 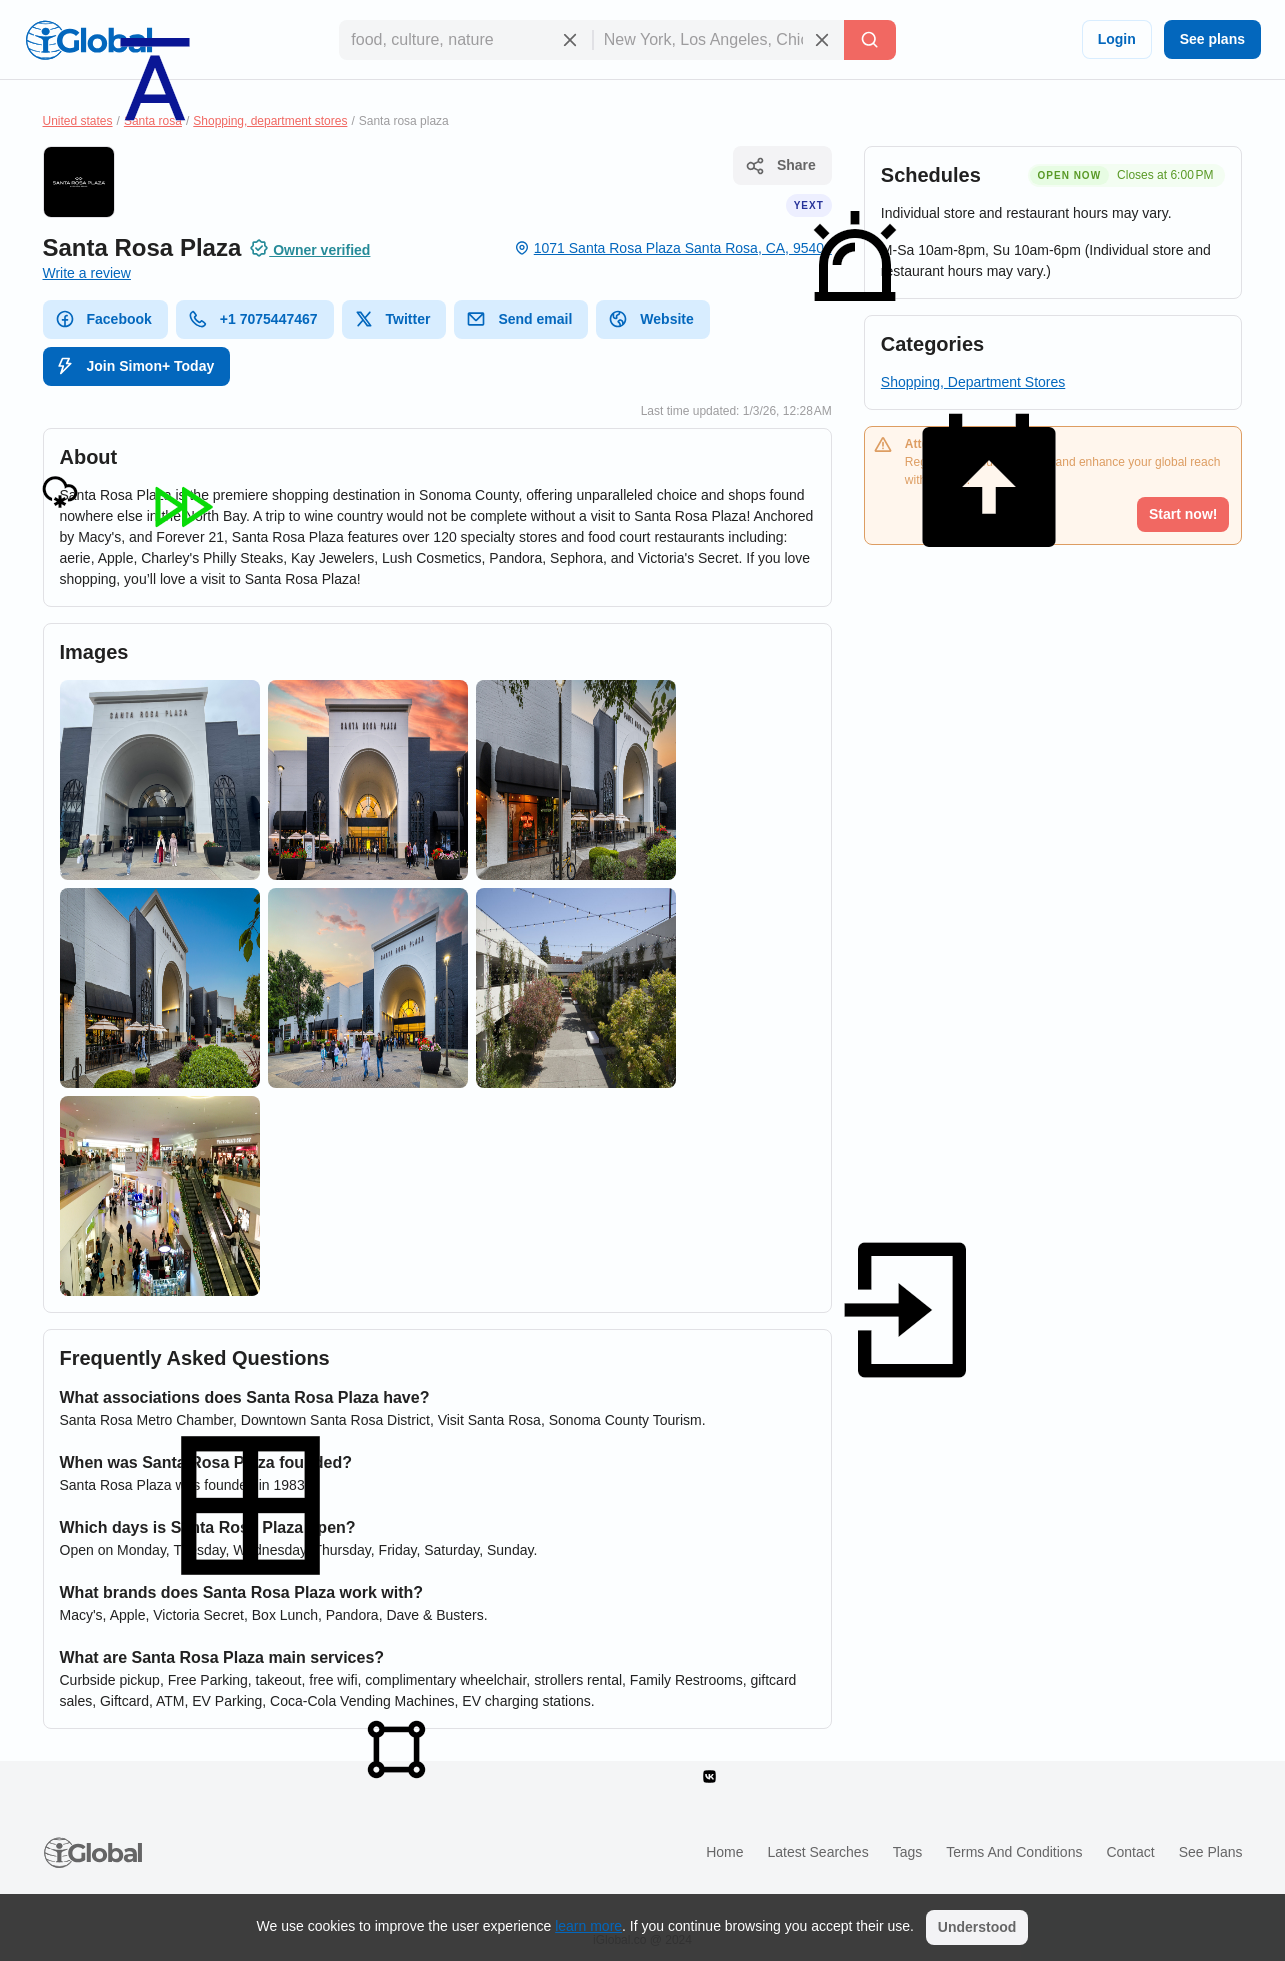 What do you see at coordinates (250, 1505) in the screenshot?
I see `sign in with Microsoft account` at bounding box center [250, 1505].